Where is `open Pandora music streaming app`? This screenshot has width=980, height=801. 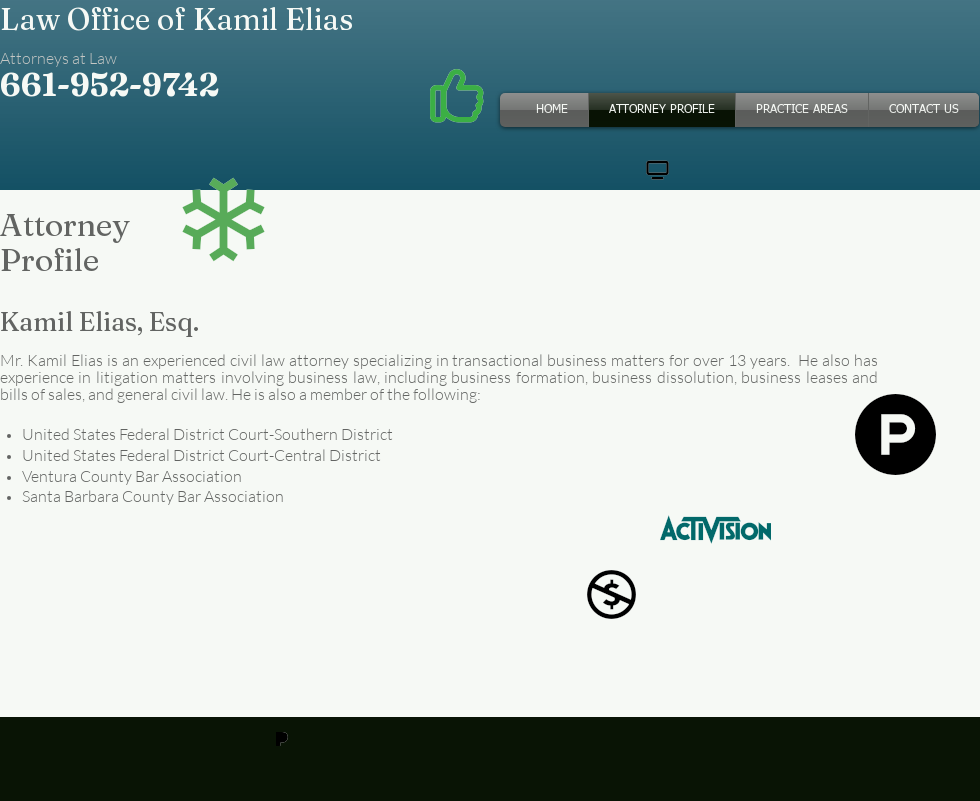 open Pandora music streaming app is located at coordinates (282, 739).